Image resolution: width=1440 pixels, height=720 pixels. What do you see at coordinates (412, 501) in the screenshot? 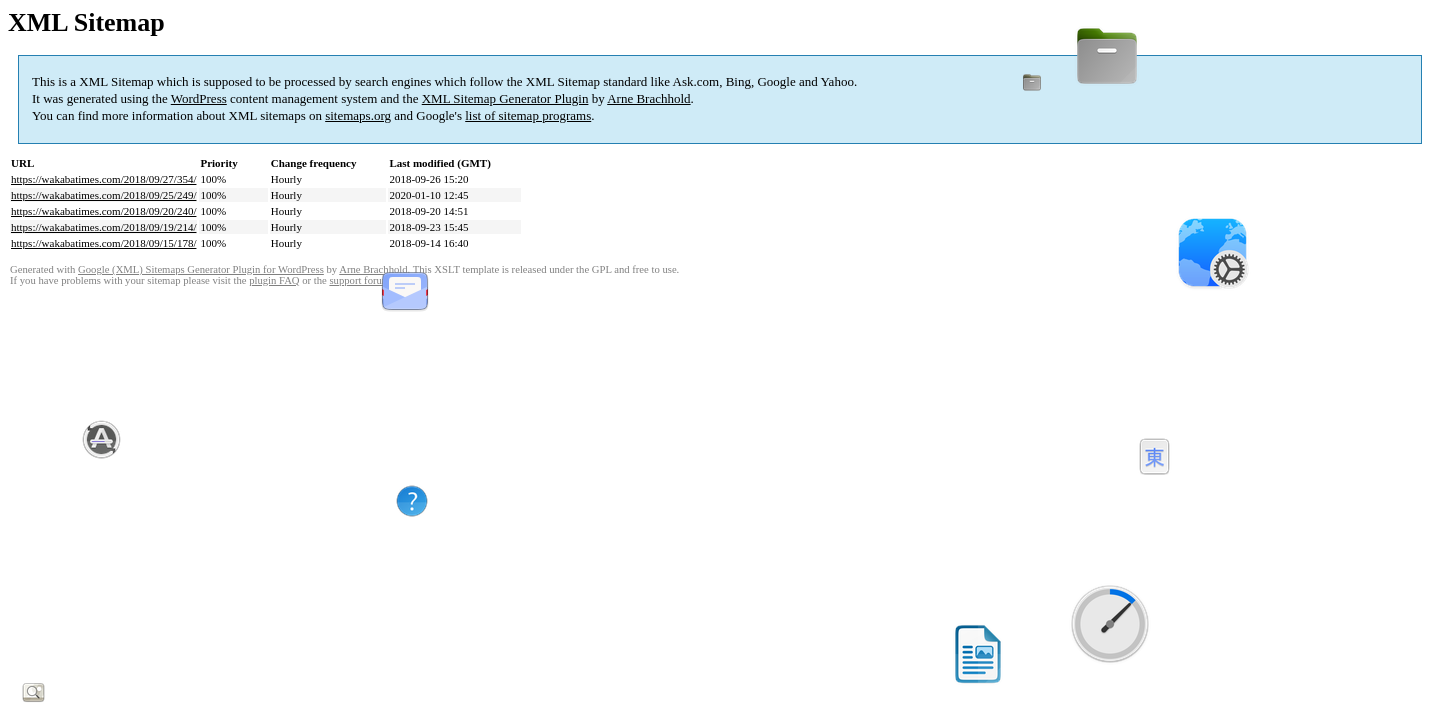
I see `access help documentation or support` at bounding box center [412, 501].